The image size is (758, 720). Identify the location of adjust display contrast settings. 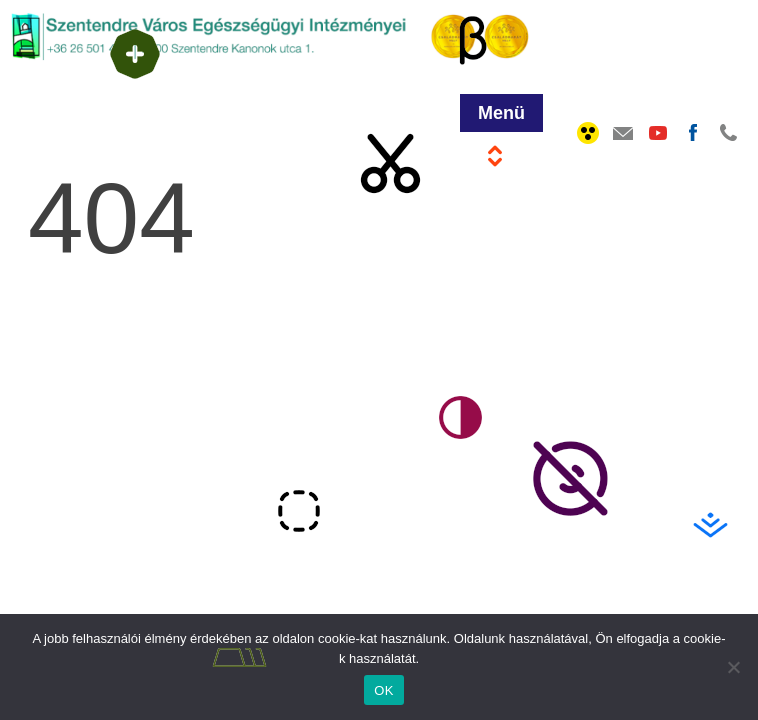
(460, 417).